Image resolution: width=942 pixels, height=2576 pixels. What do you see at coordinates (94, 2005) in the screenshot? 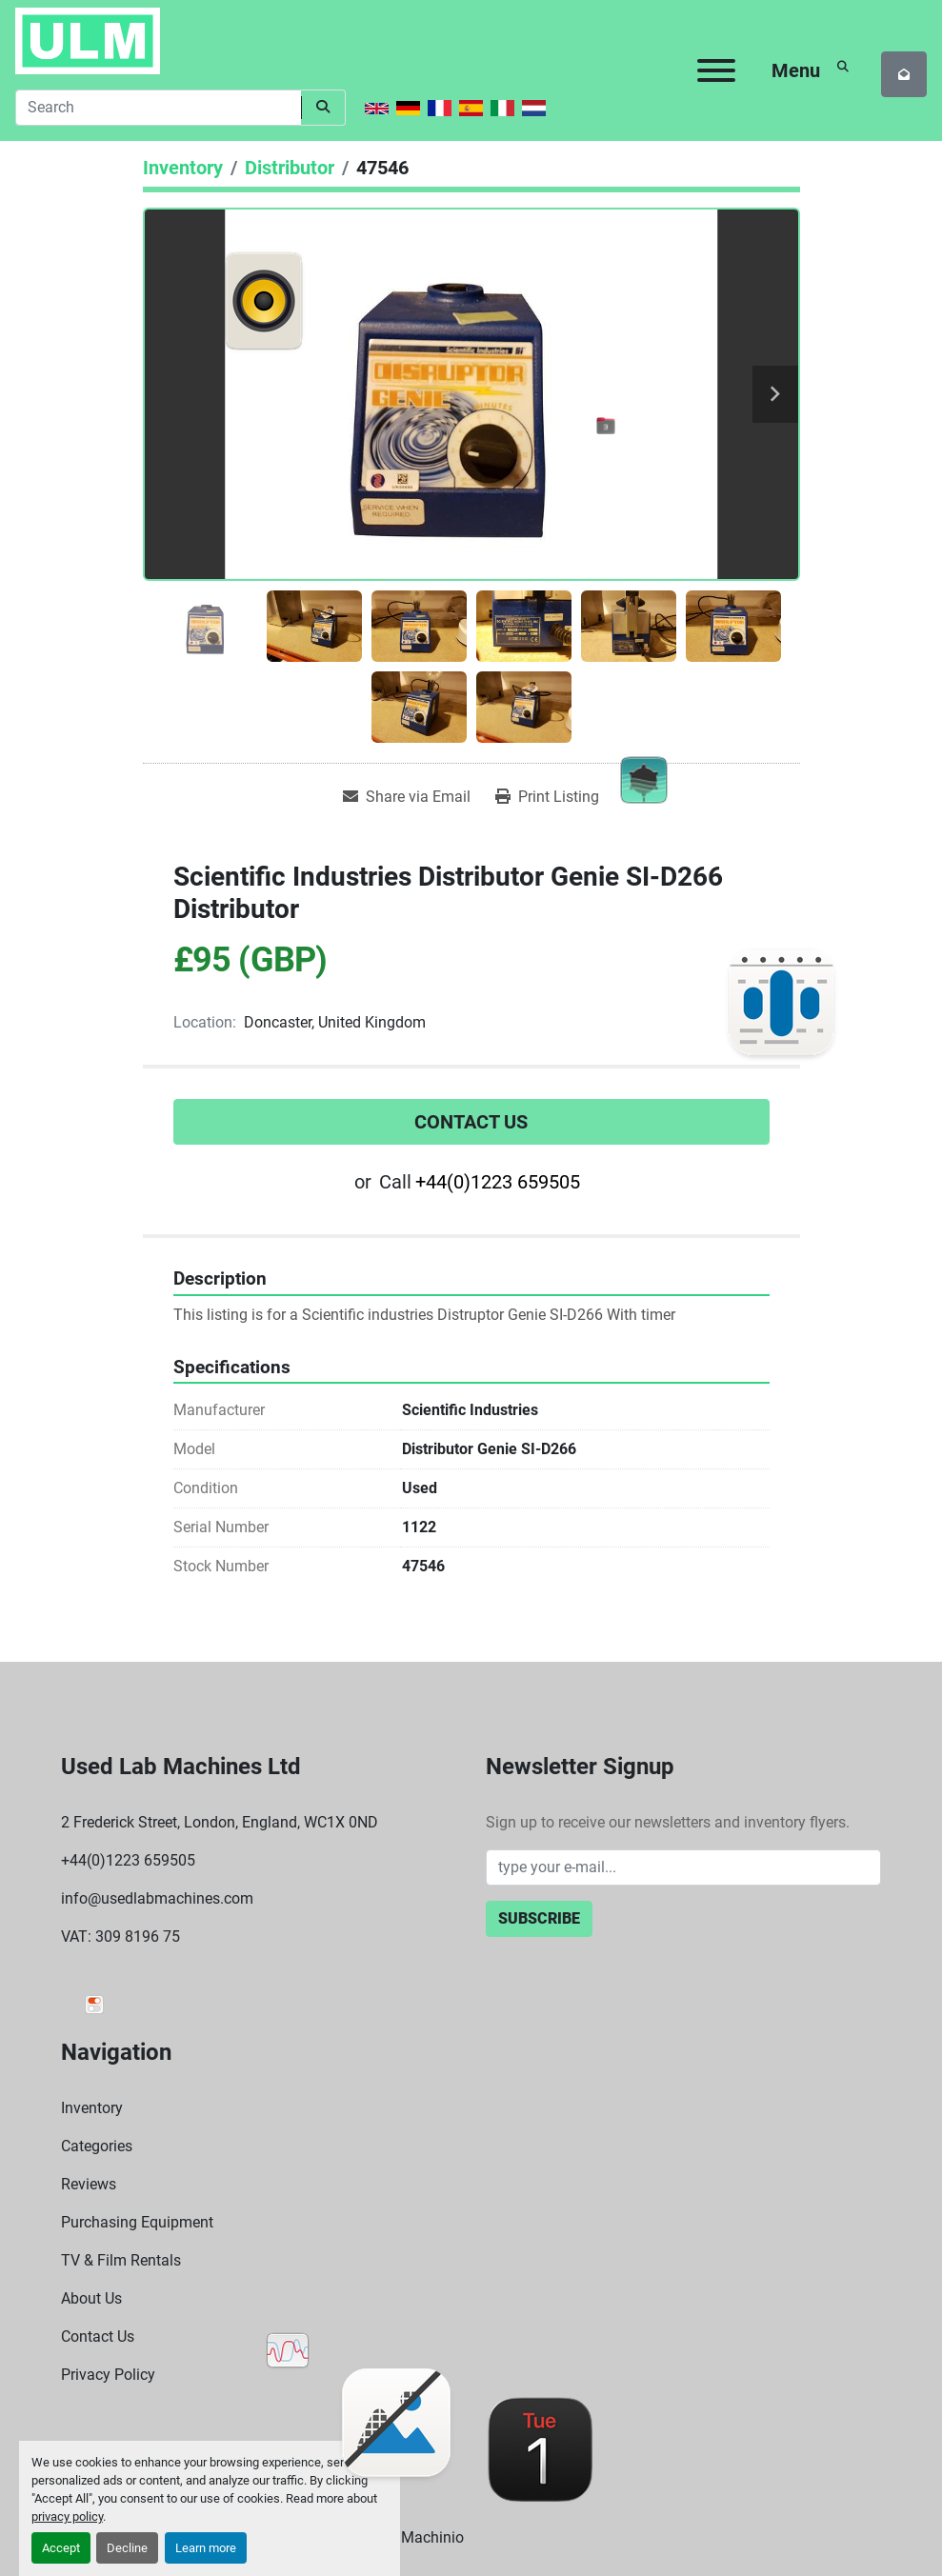
I see `open gnome tweaks to customize system settings` at bounding box center [94, 2005].